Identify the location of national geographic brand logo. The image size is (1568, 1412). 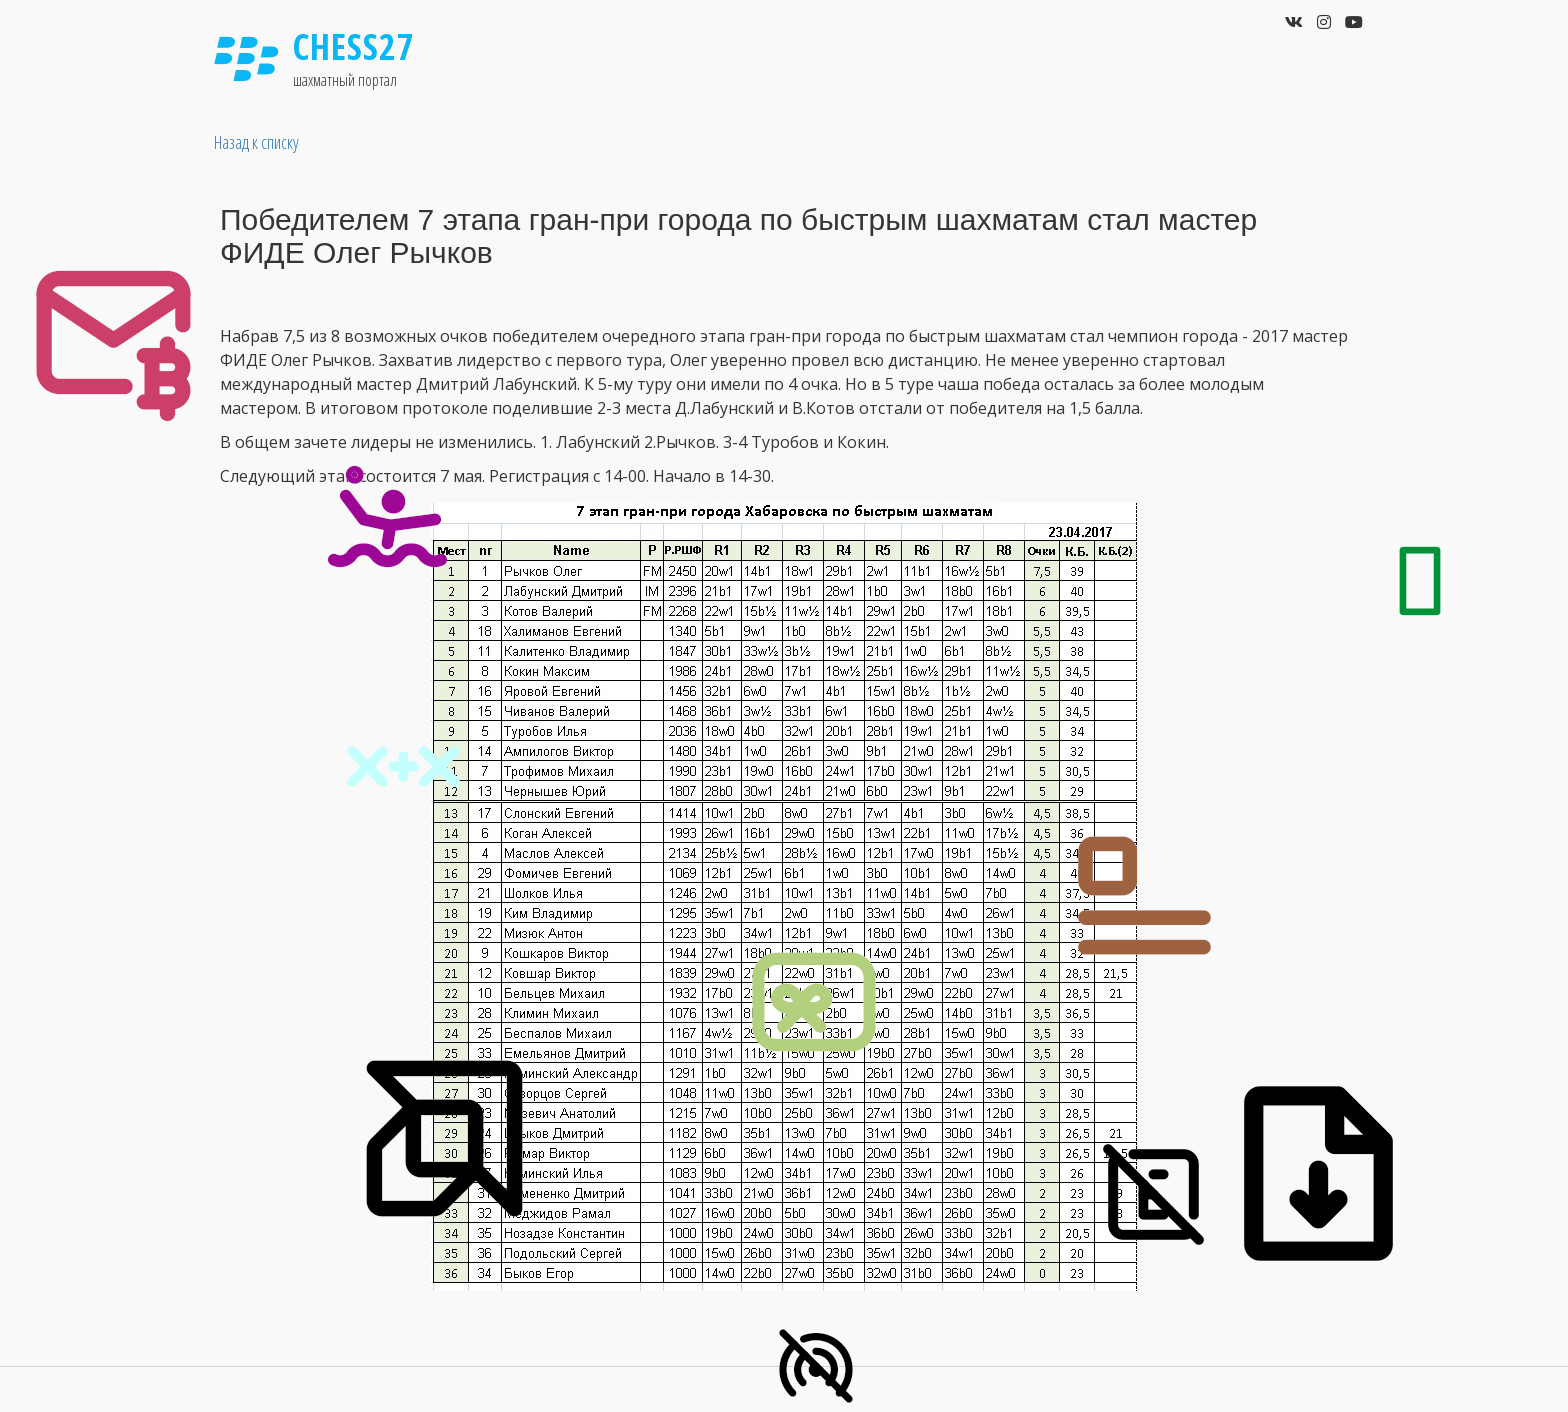
(1420, 581).